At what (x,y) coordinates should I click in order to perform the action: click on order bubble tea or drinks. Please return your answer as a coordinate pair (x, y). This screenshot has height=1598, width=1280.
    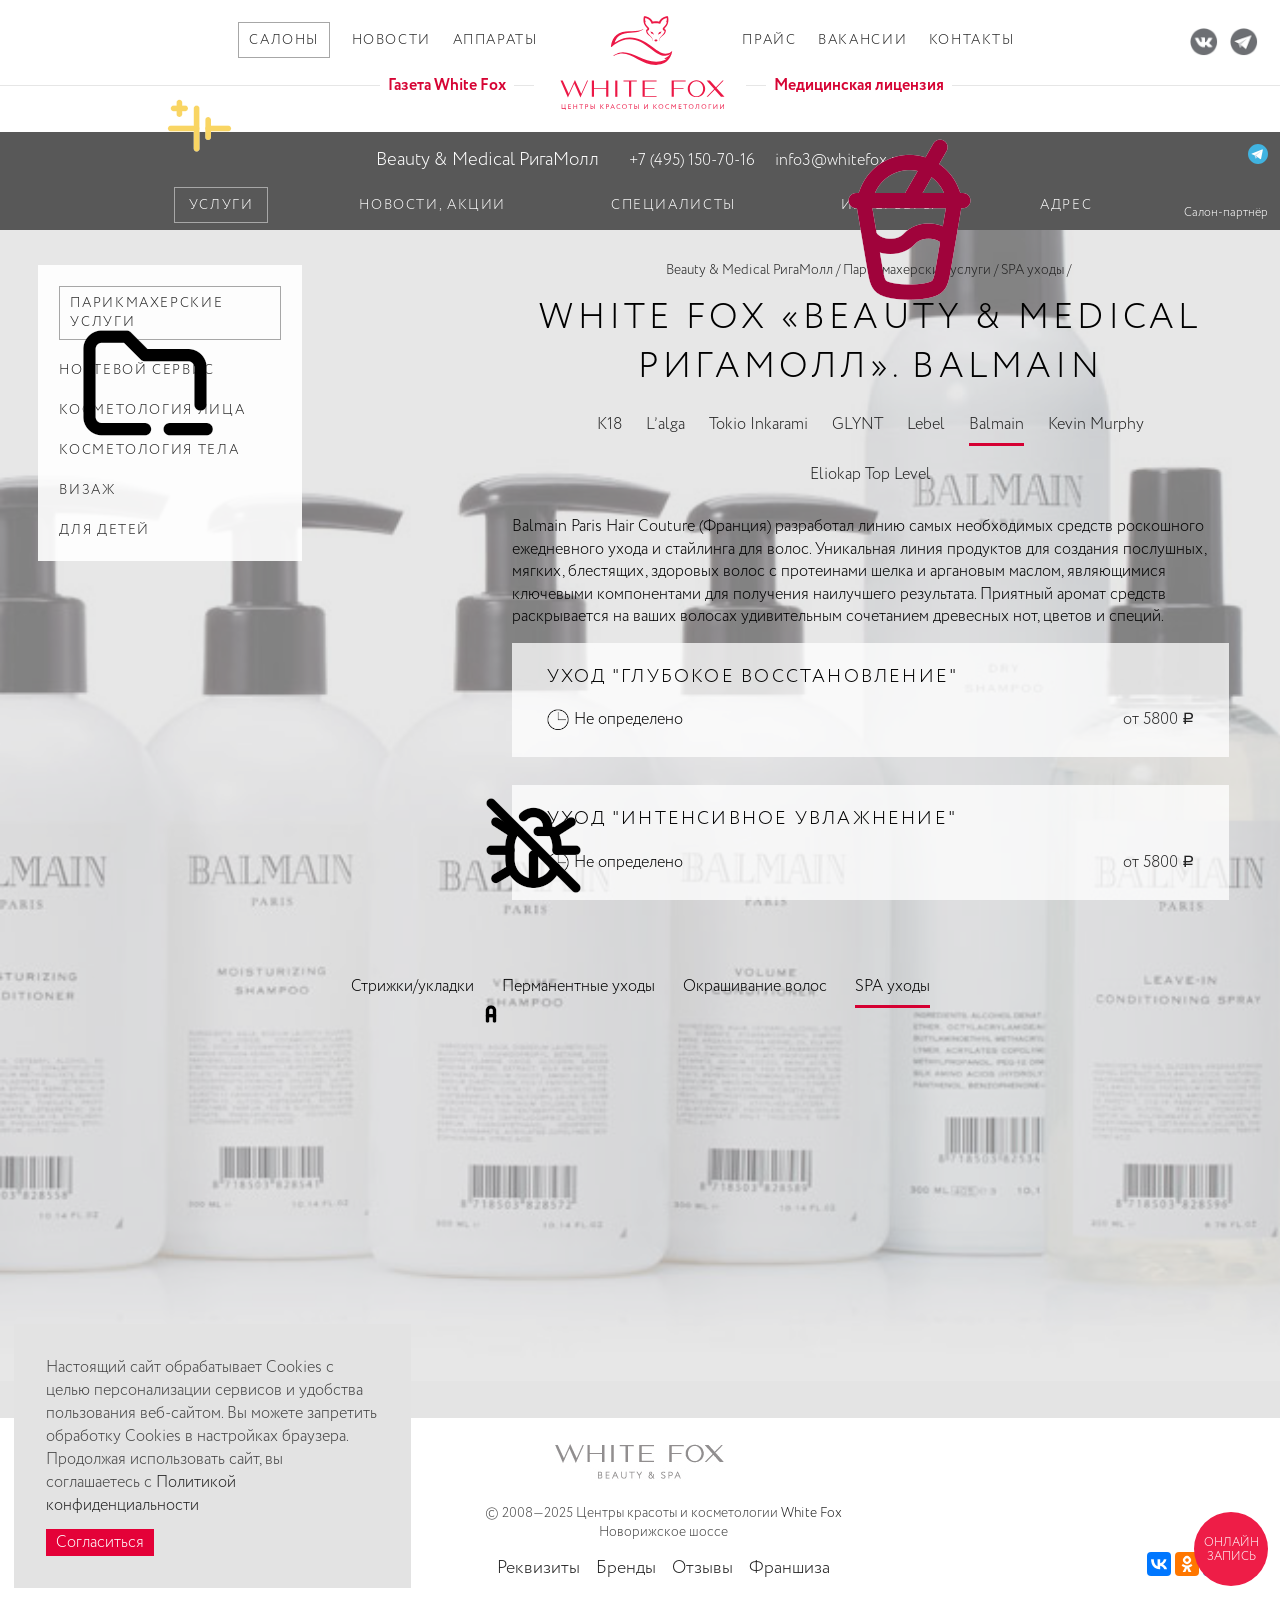
    Looking at the image, I should click on (909, 223).